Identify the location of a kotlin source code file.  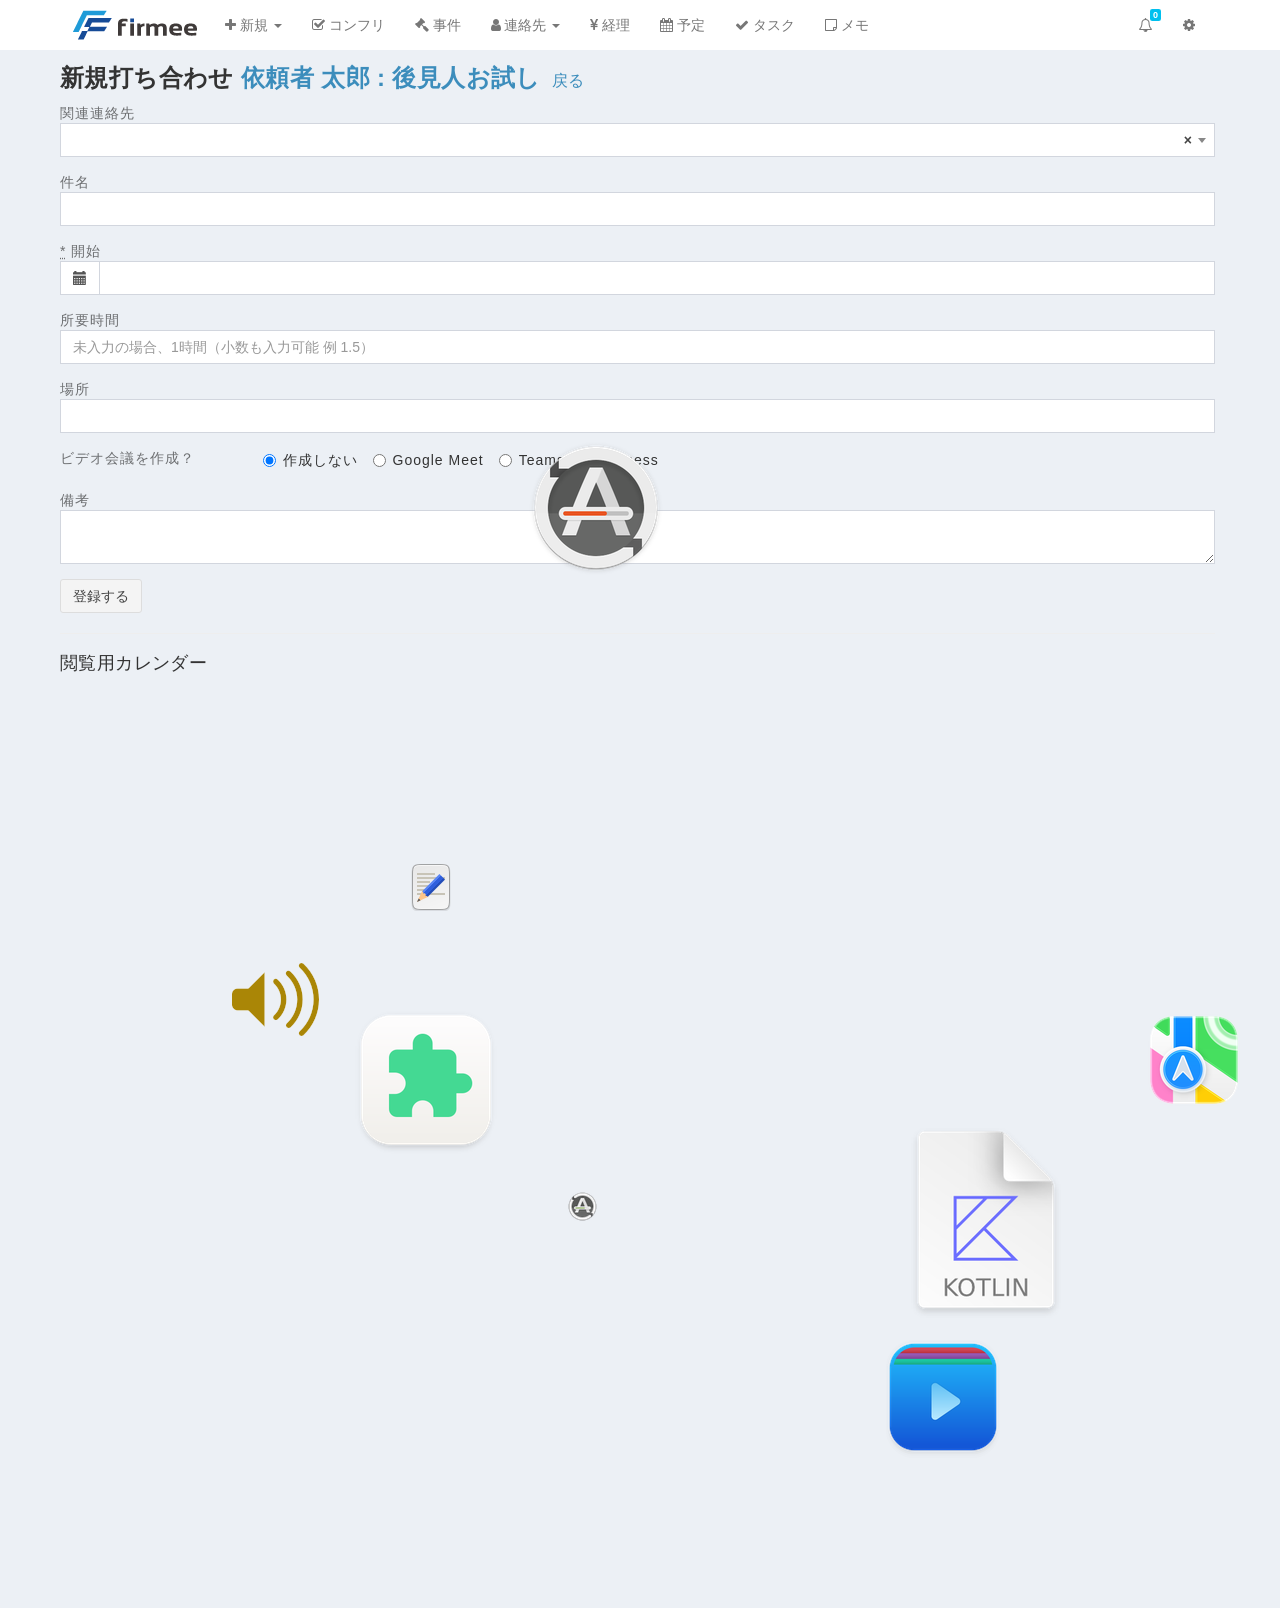
(986, 1223).